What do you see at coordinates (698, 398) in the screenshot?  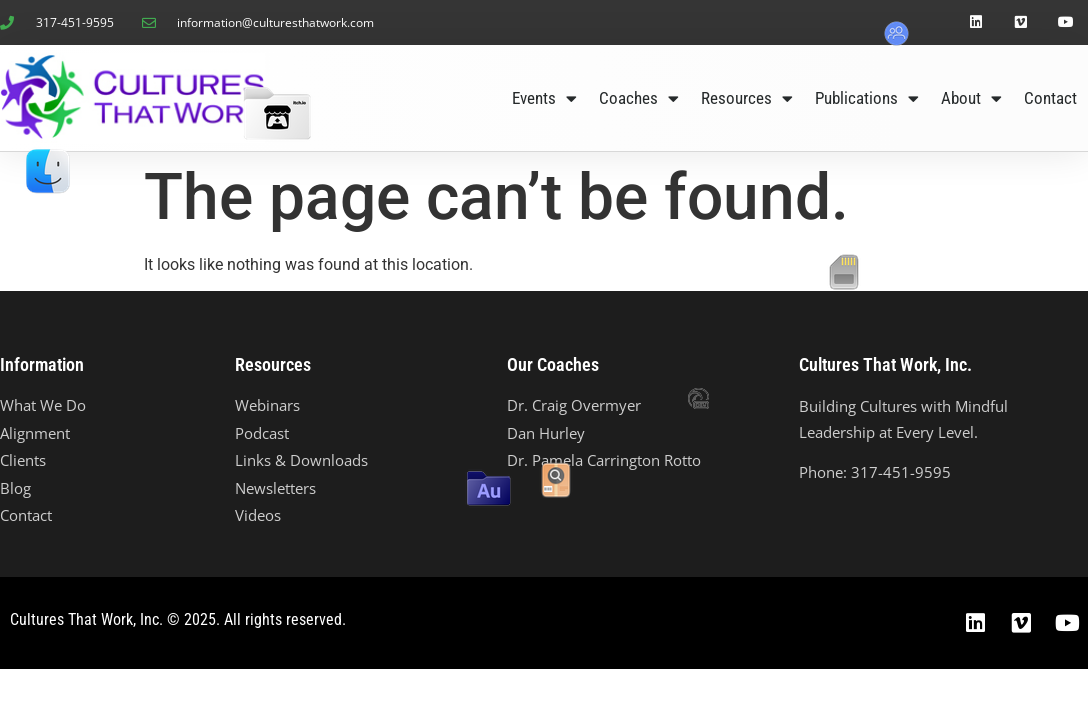 I see `open Microsoft Edge Dev browser` at bounding box center [698, 398].